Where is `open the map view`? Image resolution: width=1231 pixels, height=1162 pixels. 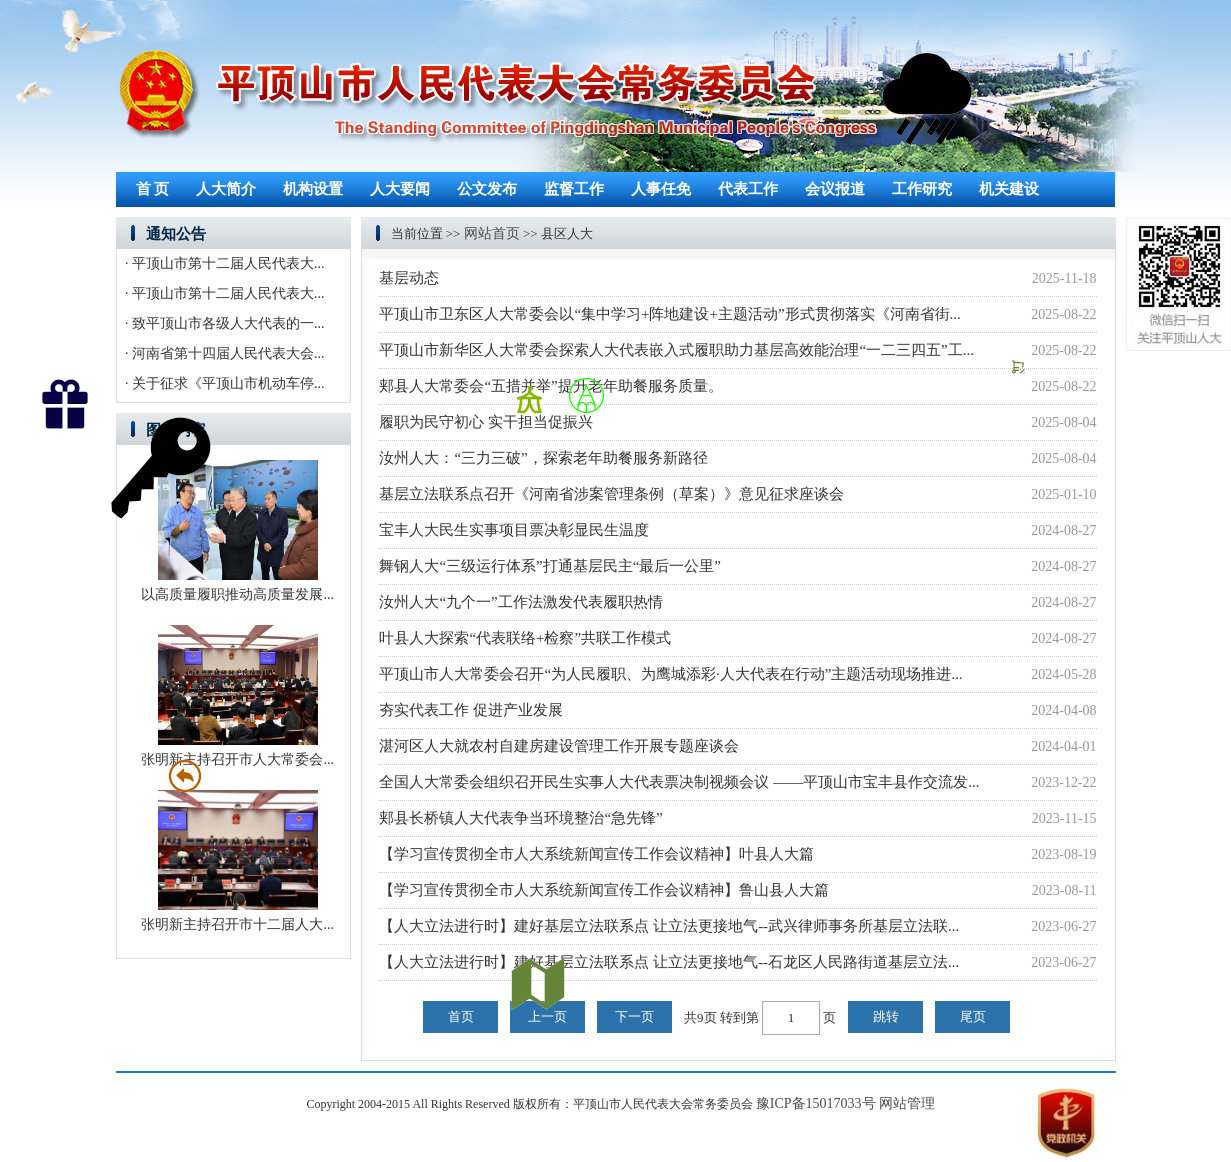
open the map view is located at coordinates (538, 984).